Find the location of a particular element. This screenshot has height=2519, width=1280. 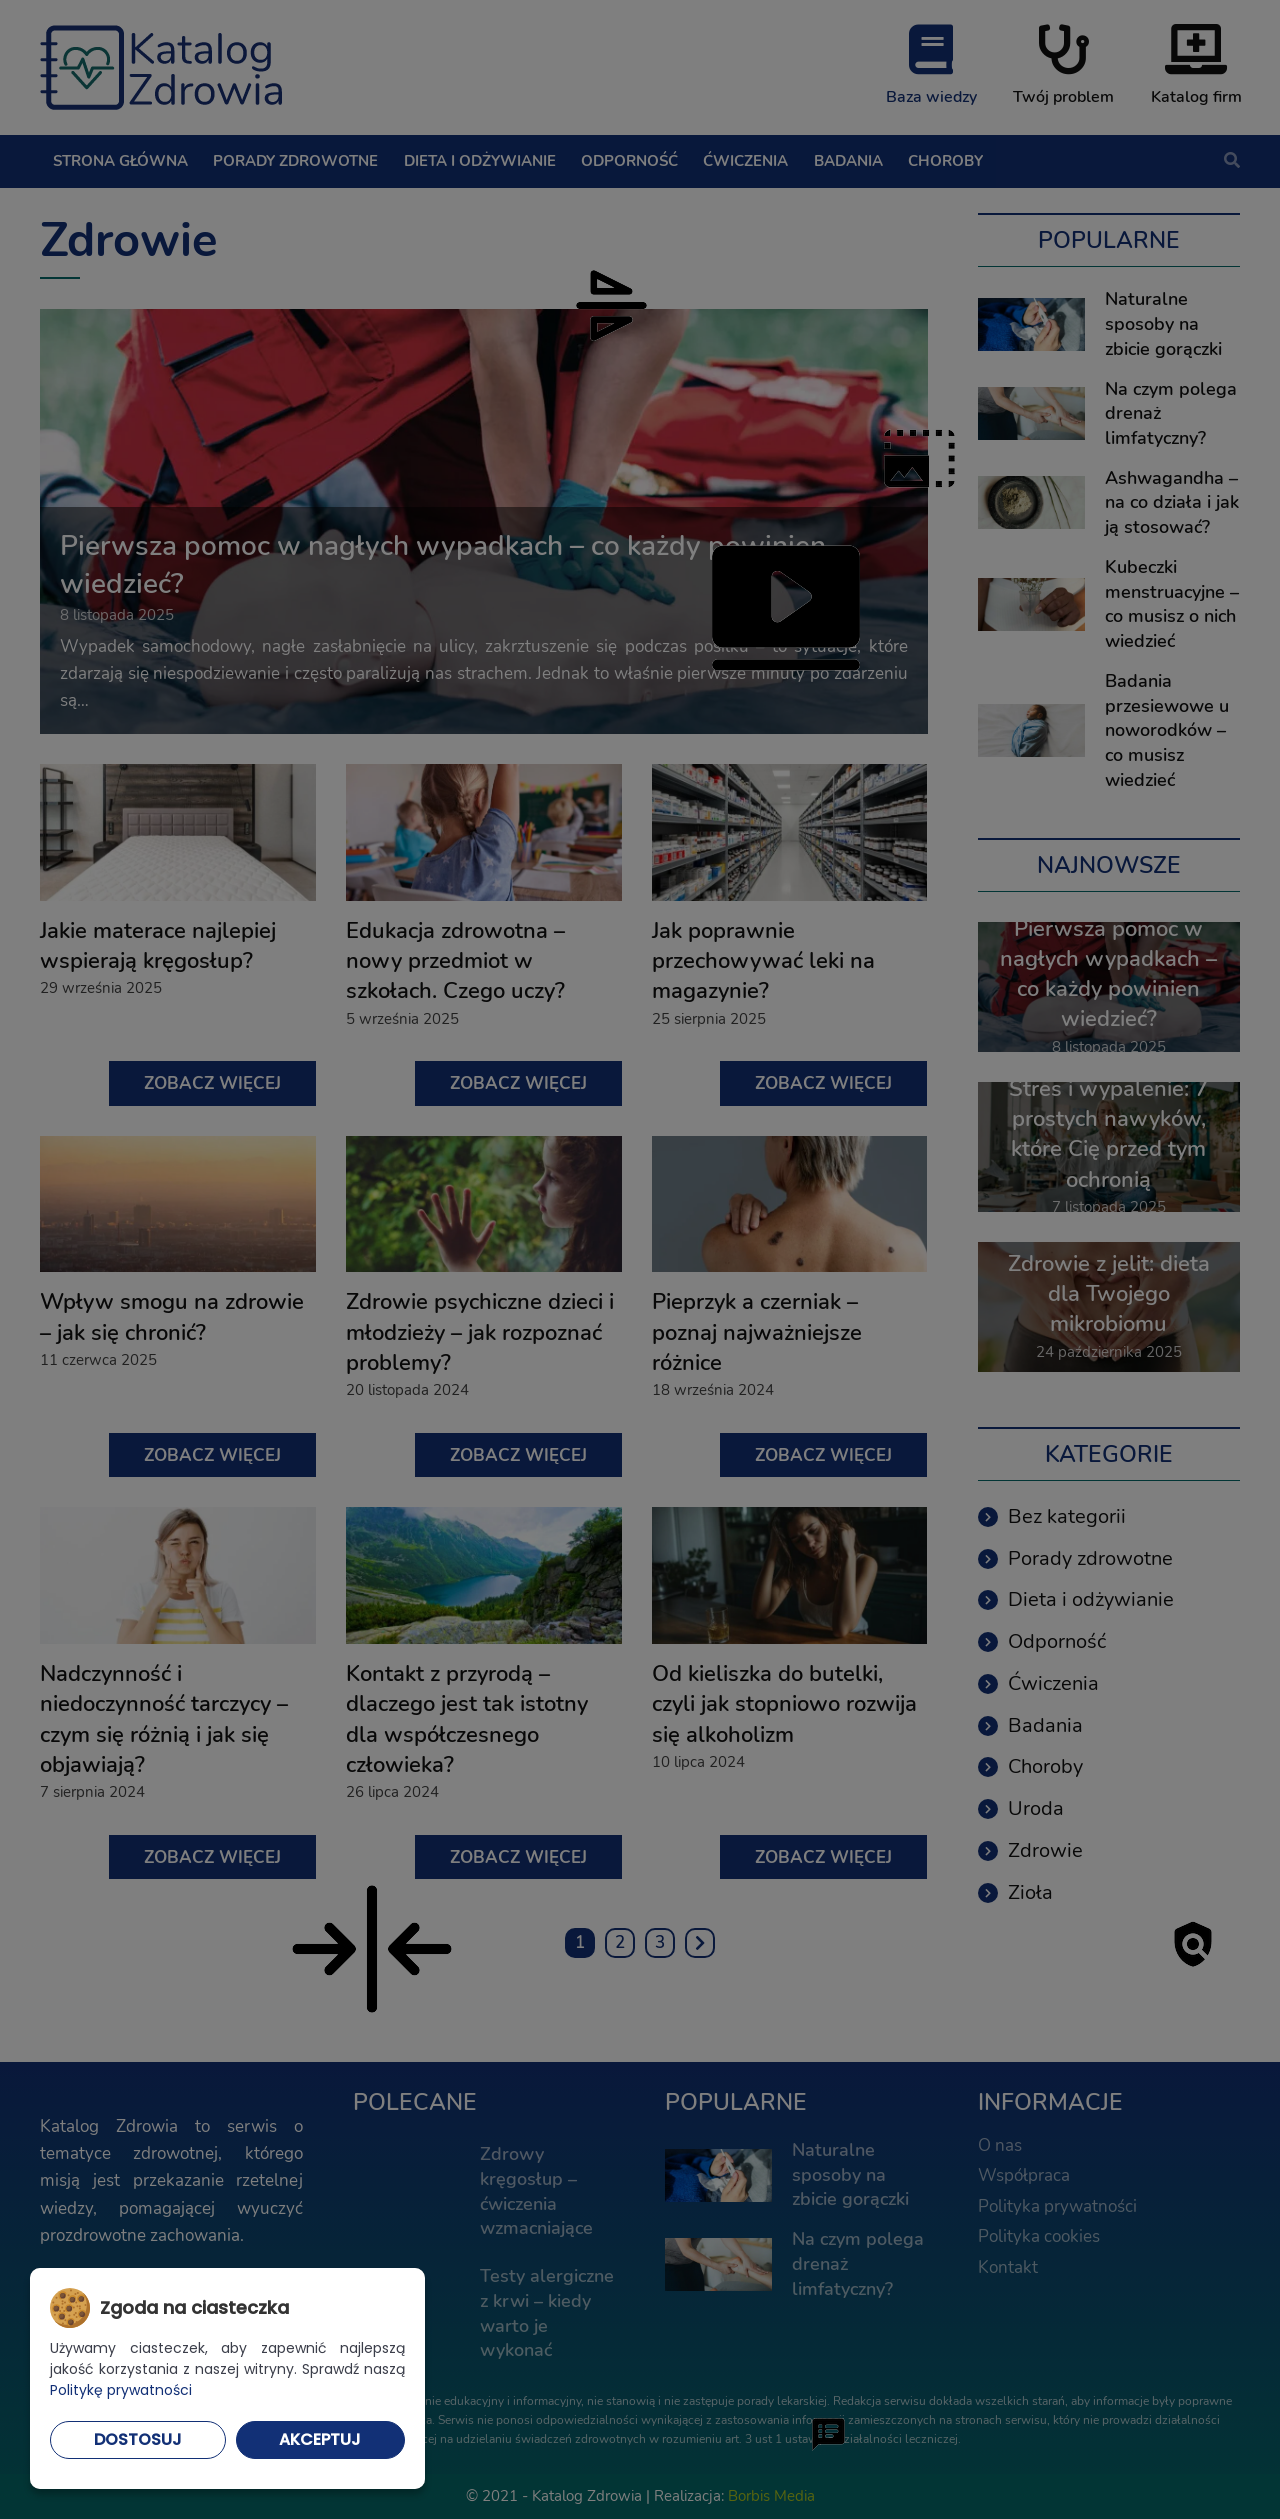

view privacy policy or terms is located at coordinates (1193, 1944).